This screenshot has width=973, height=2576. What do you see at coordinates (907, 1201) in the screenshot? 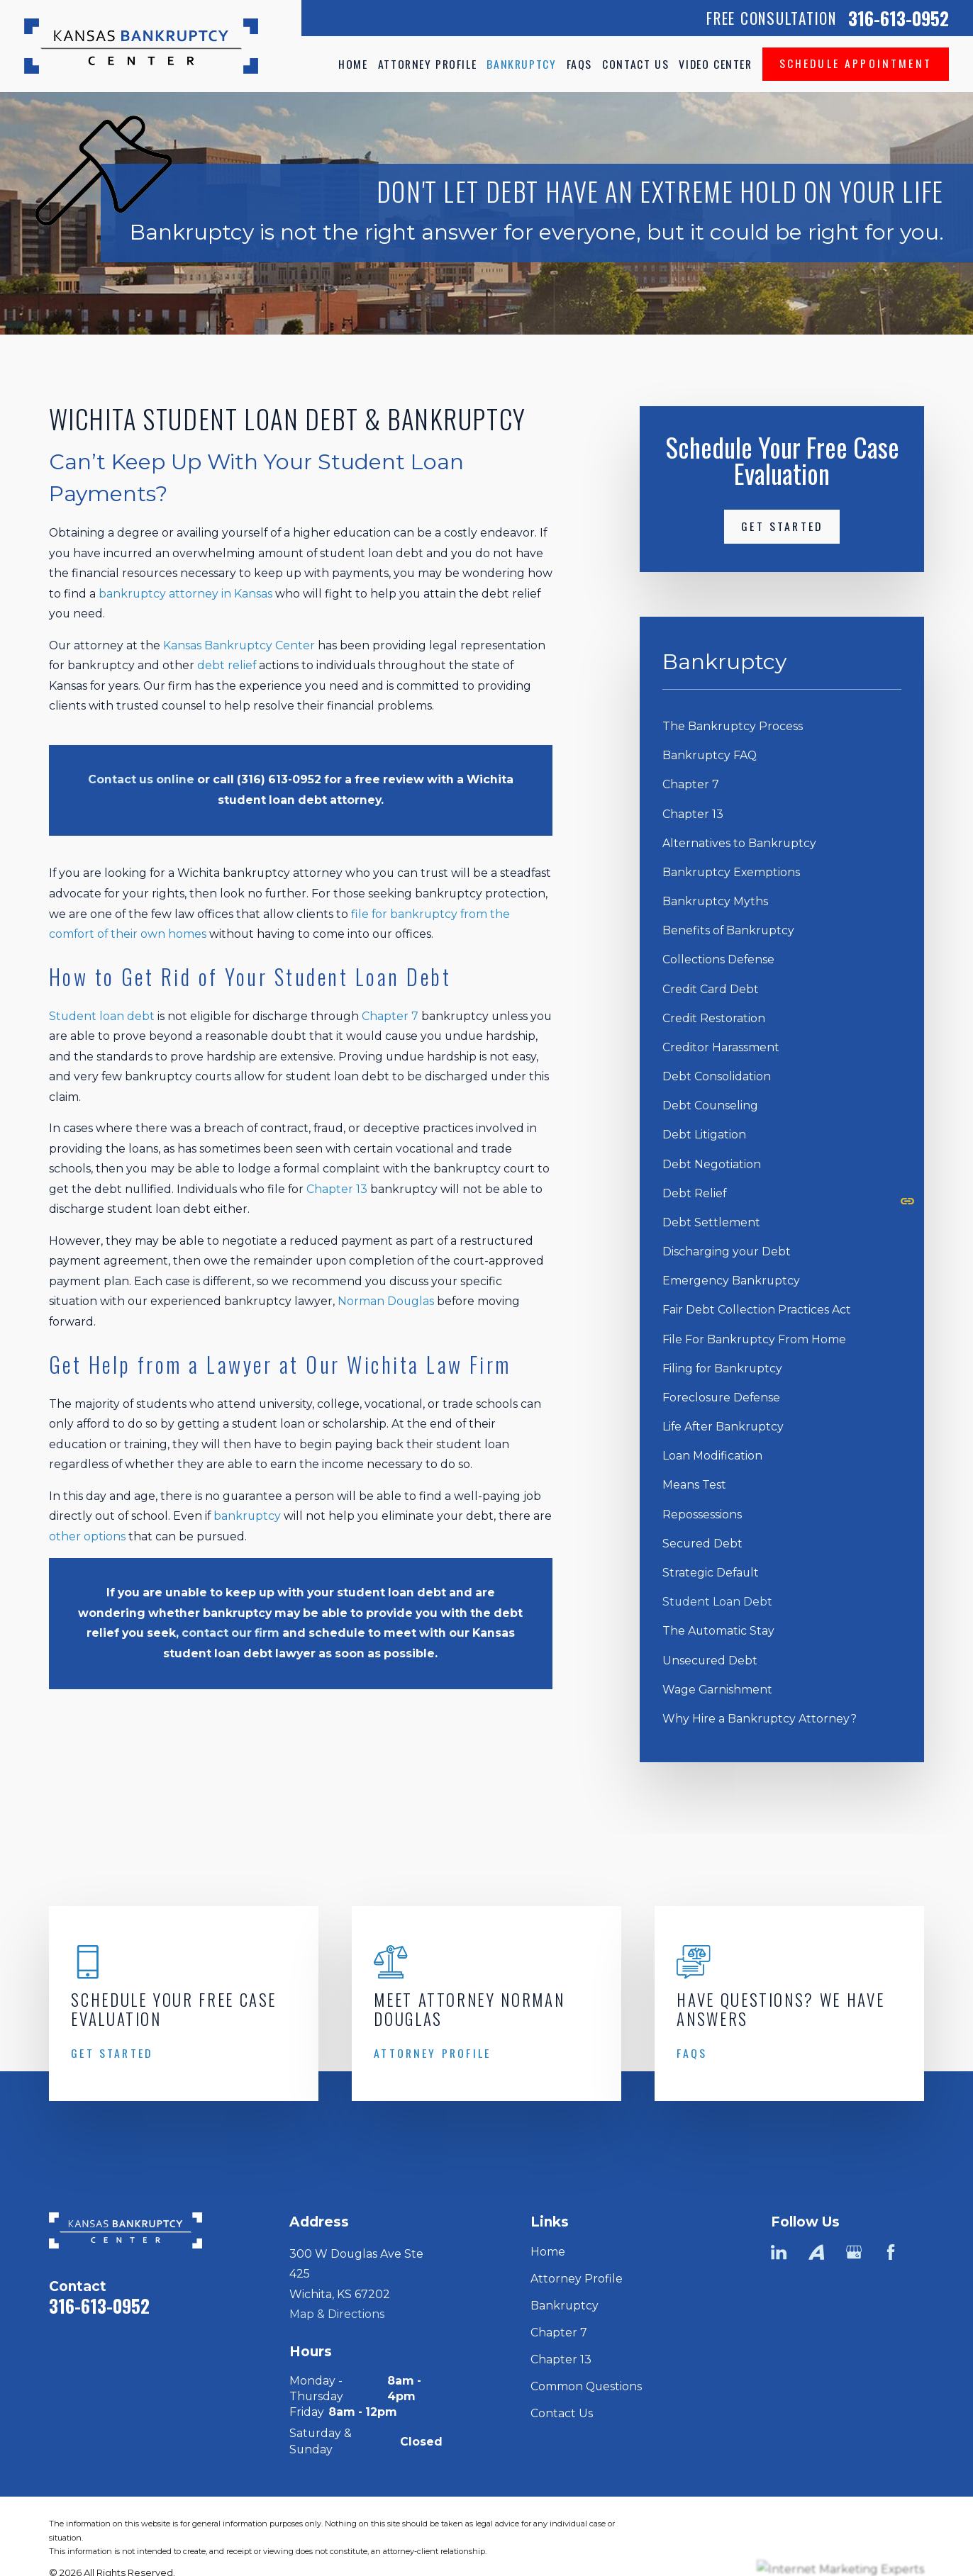
I see `copy link to clipboard` at bounding box center [907, 1201].